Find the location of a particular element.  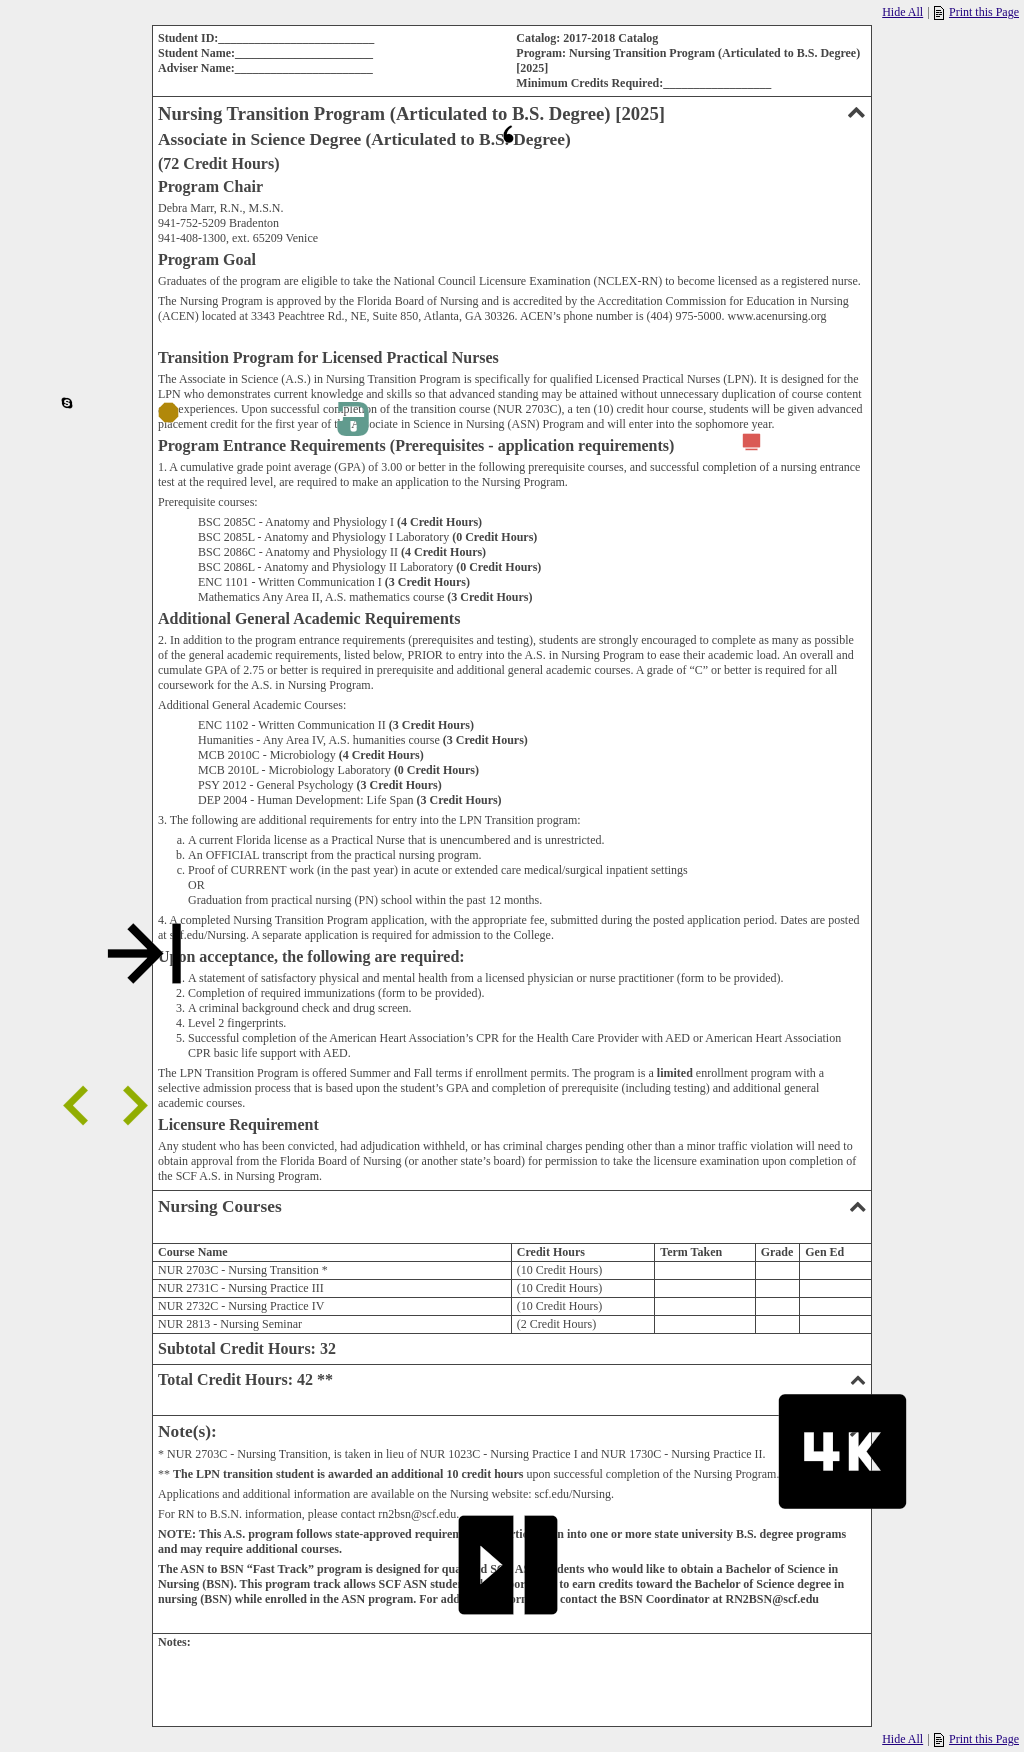

open Skype app is located at coordinates (67, 403).